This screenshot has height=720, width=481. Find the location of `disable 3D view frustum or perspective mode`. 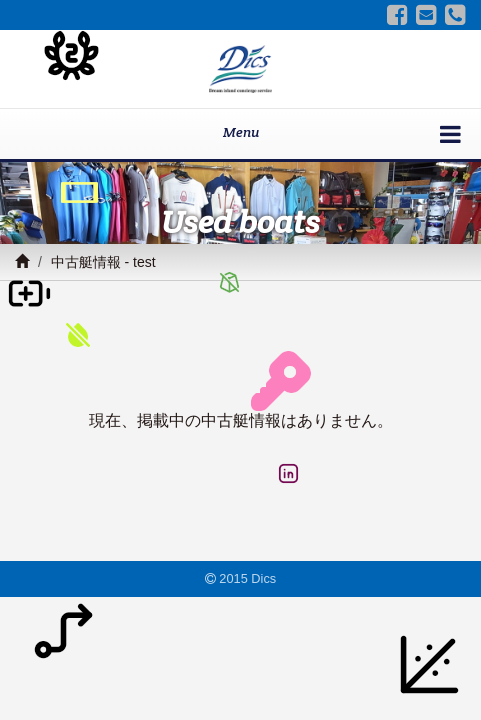

disable 3D view frustum or perspective mode is located at coordinates (229, 282).